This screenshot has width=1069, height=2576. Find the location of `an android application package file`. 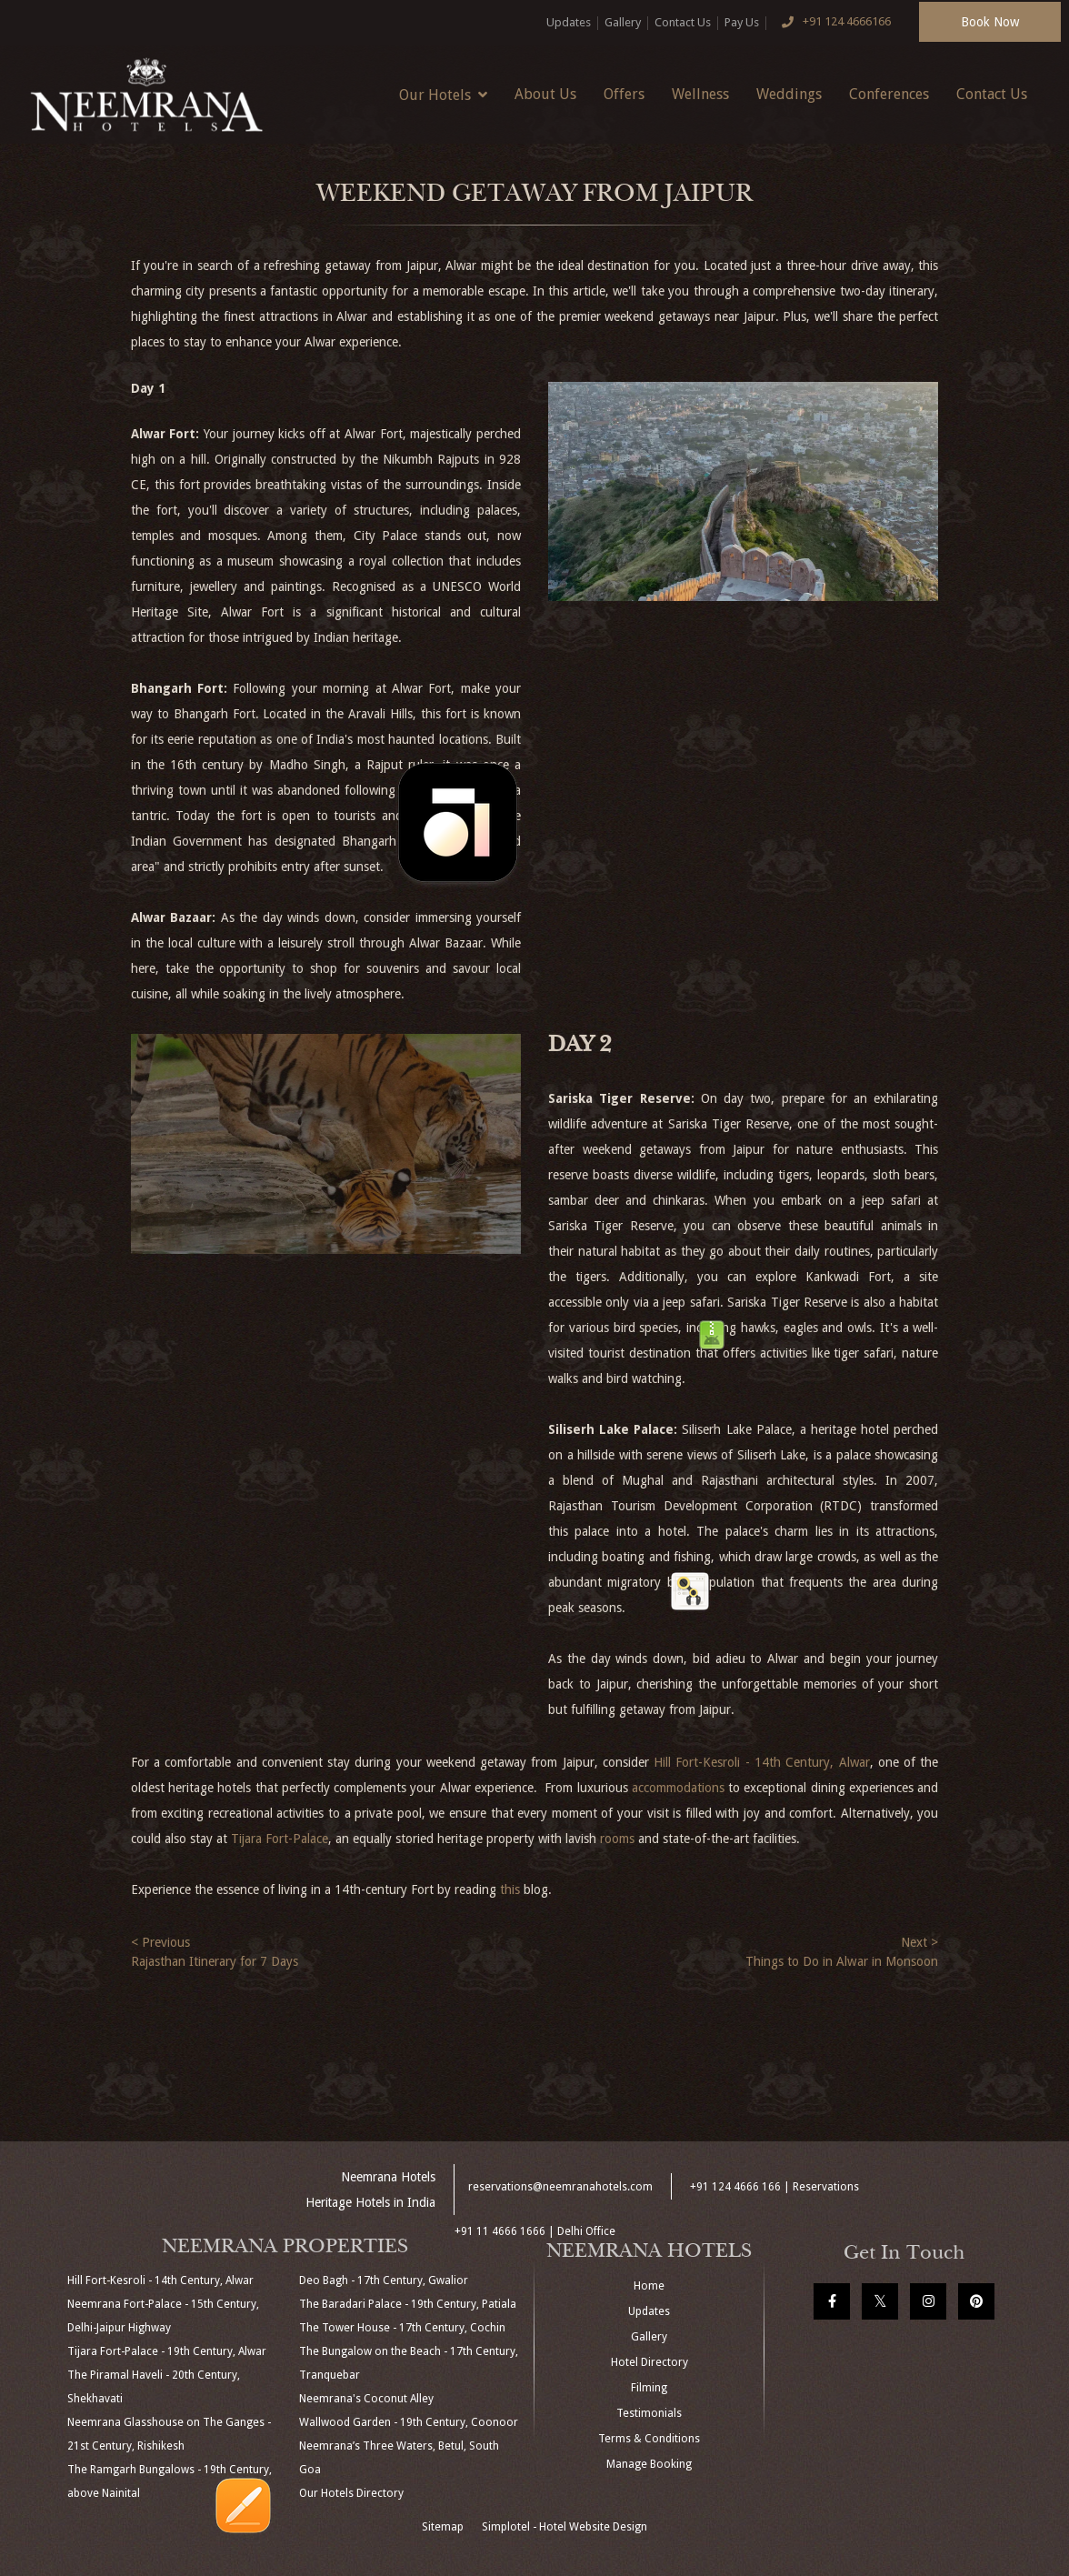

an android application package file is located at coordinates (712, 1335).